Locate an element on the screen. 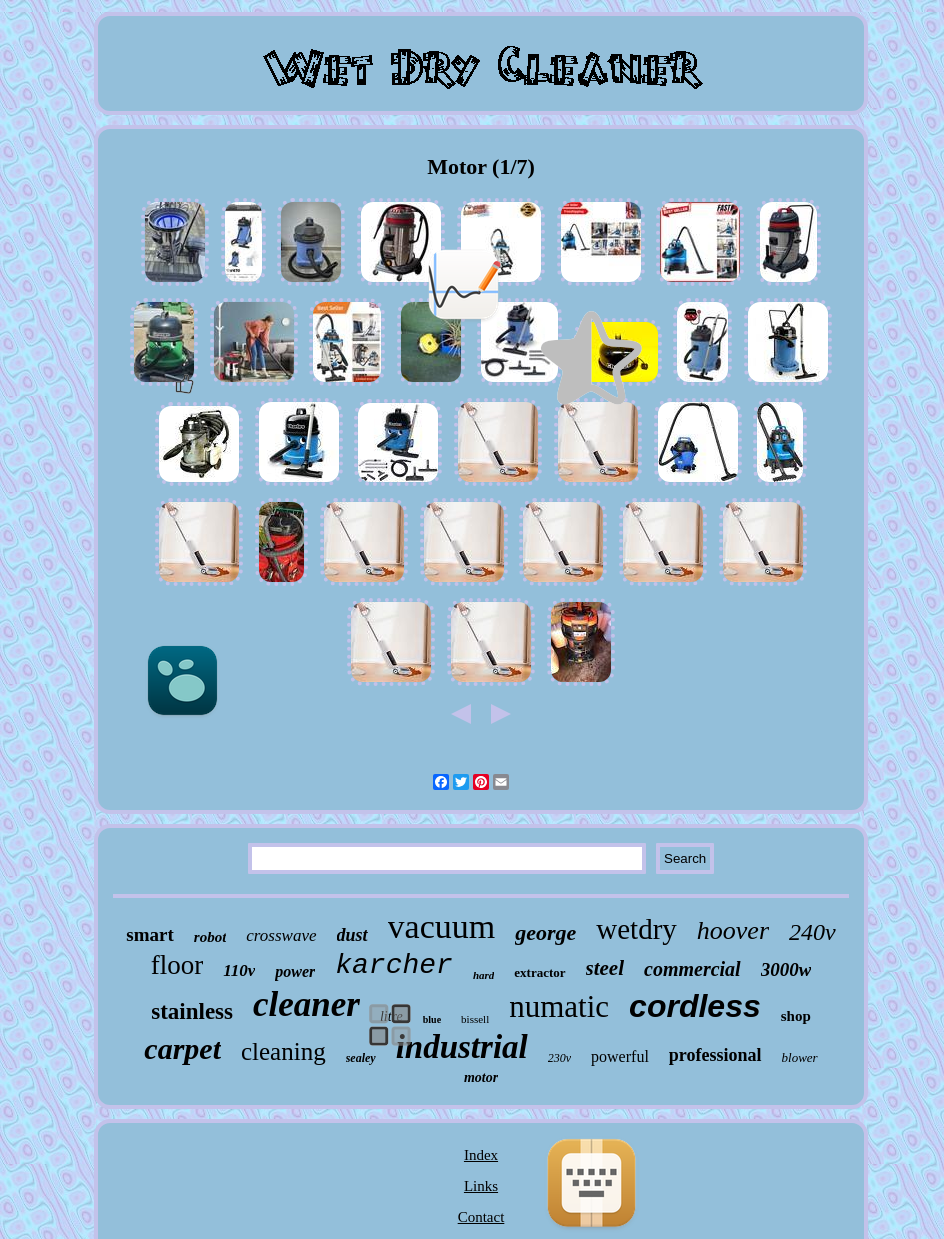  input source or keyboard layout settings file is located at coordinates (591, 1184).